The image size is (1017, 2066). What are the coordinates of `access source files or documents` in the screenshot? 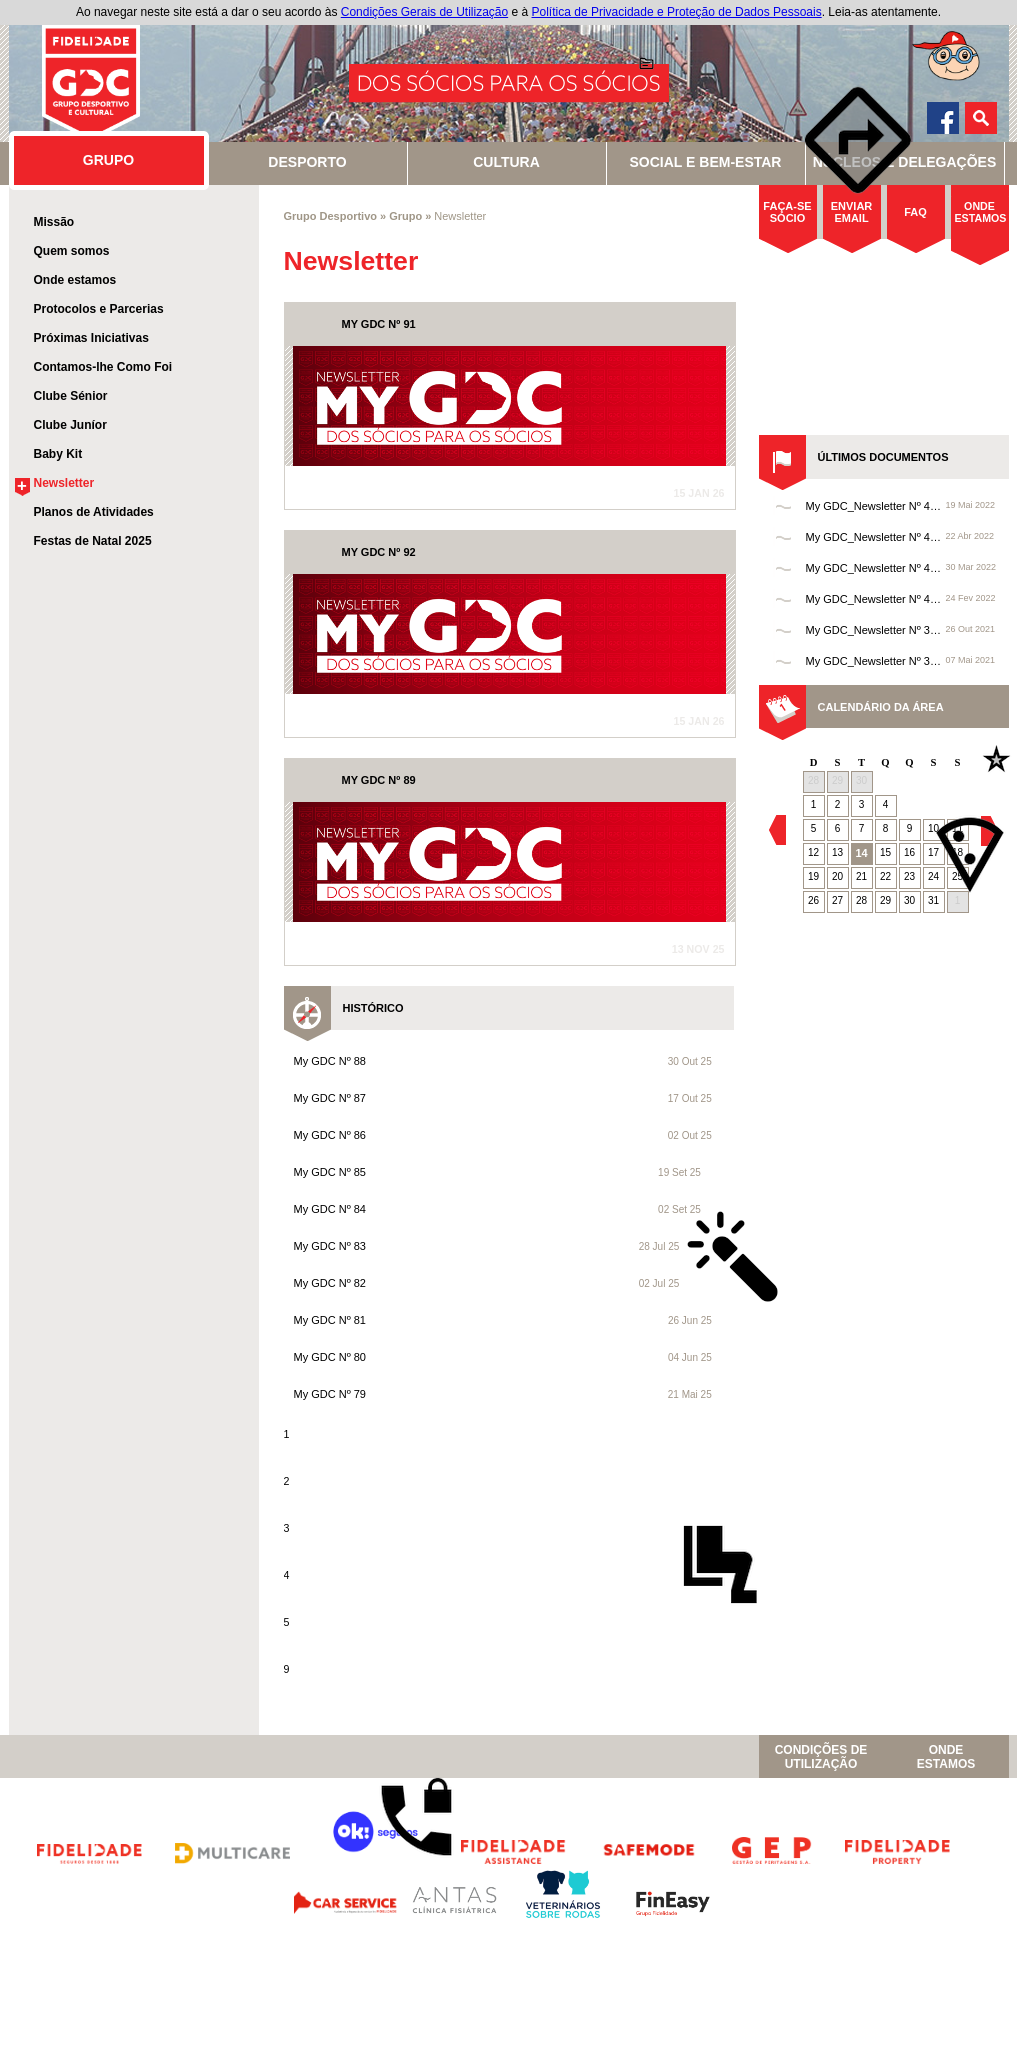 It's located at (646, 63).